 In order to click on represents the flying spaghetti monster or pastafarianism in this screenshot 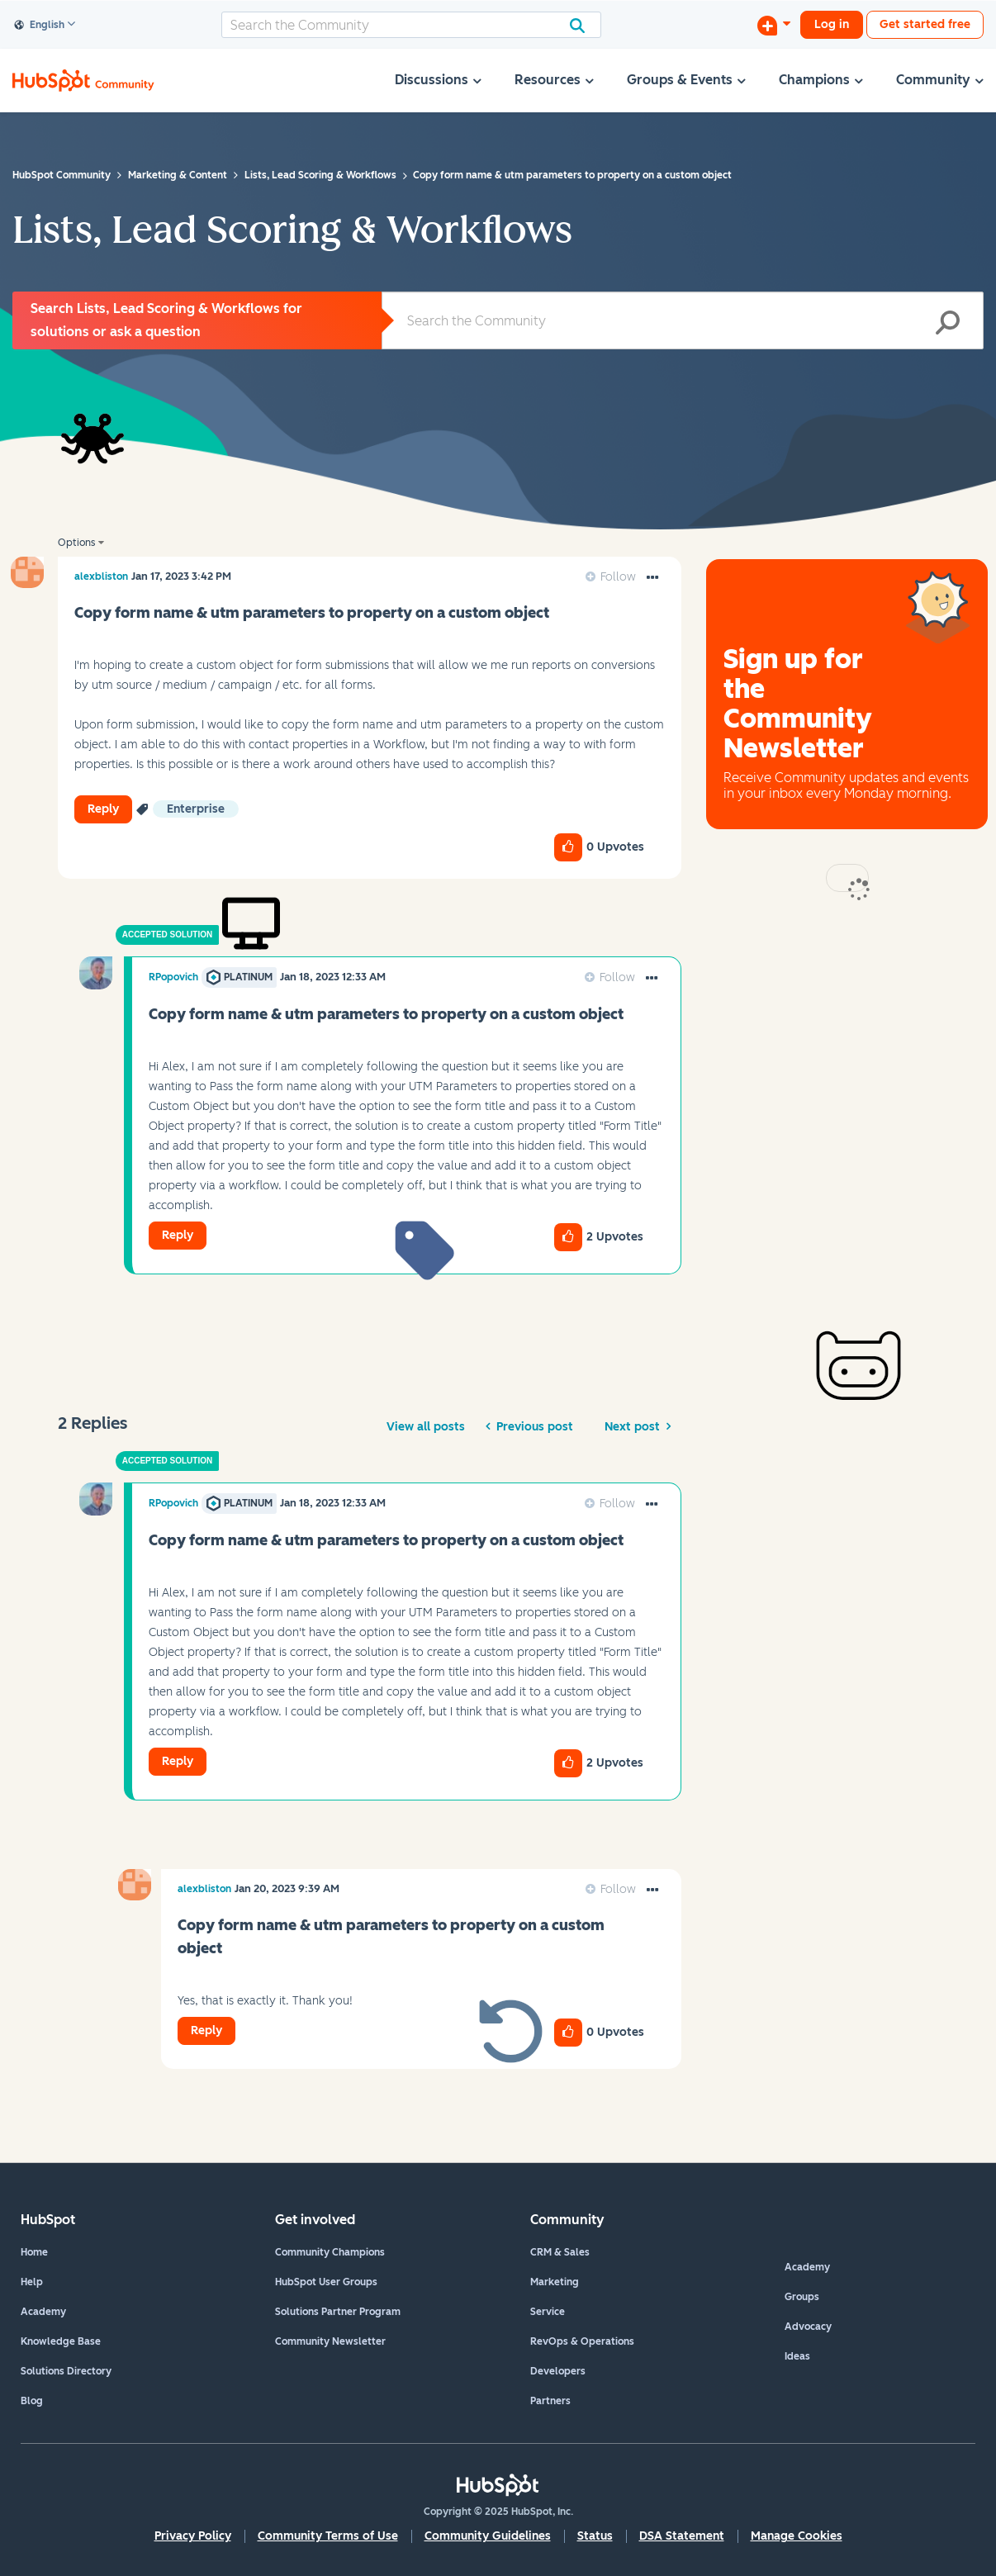, I will do `click(92, 439)`.